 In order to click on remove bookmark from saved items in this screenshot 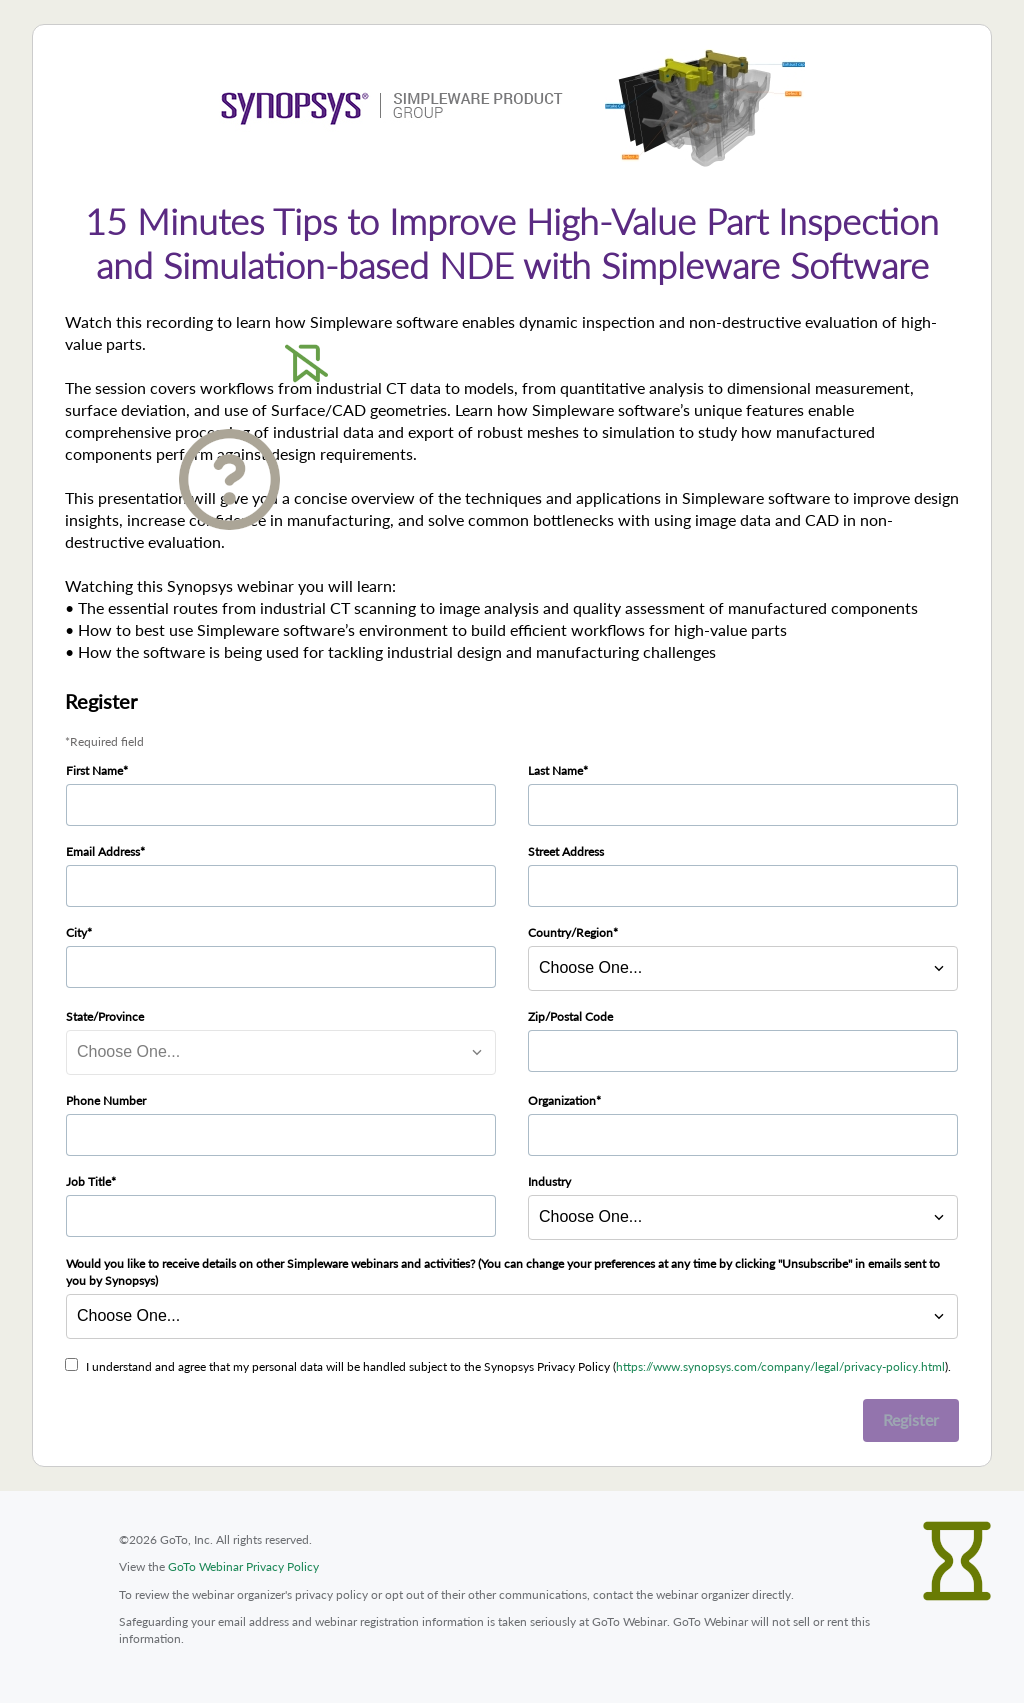, I will do `click(306, 363)`.